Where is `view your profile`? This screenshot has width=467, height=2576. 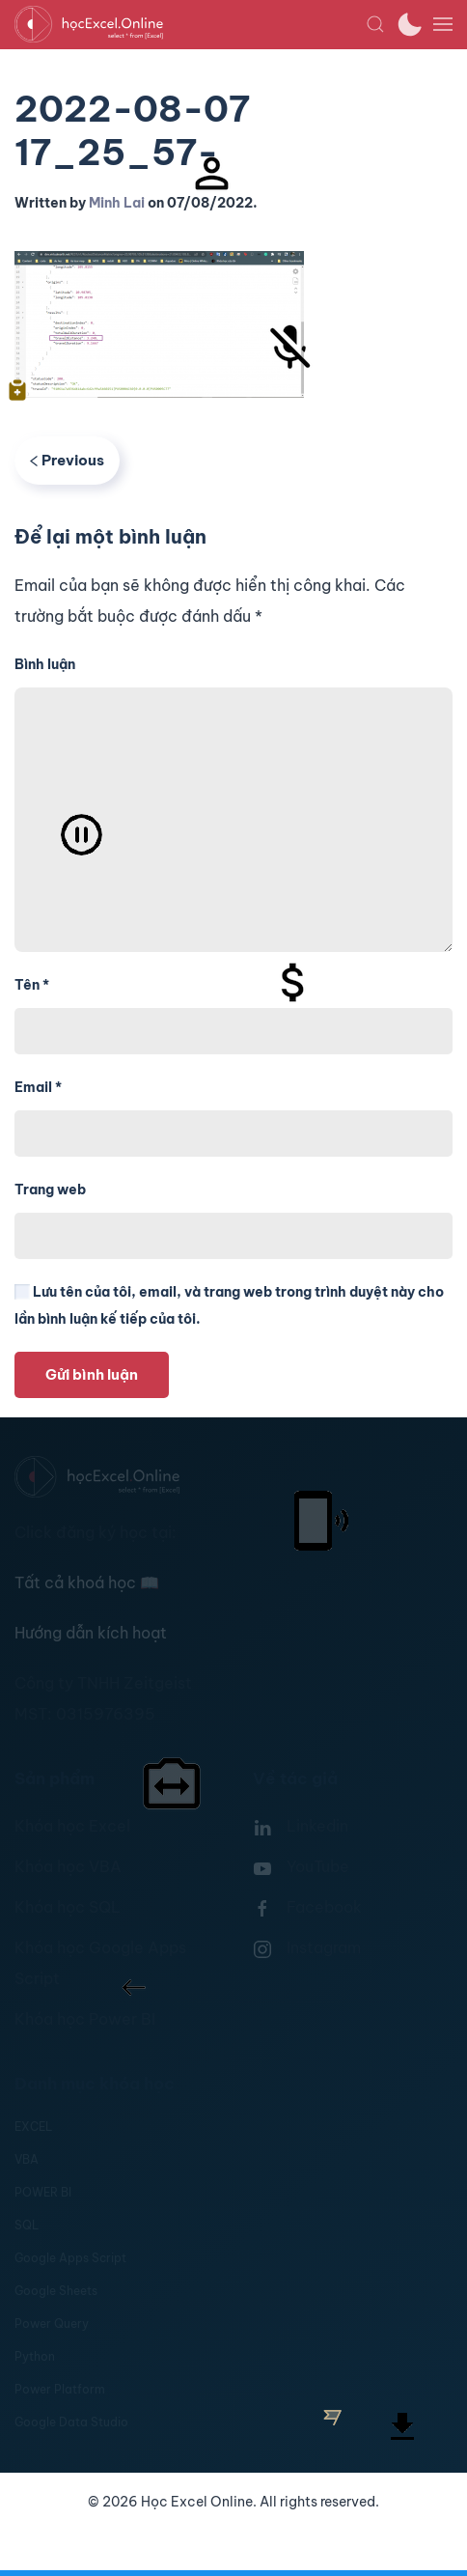 view your profile is located at coordinates (211, 173).